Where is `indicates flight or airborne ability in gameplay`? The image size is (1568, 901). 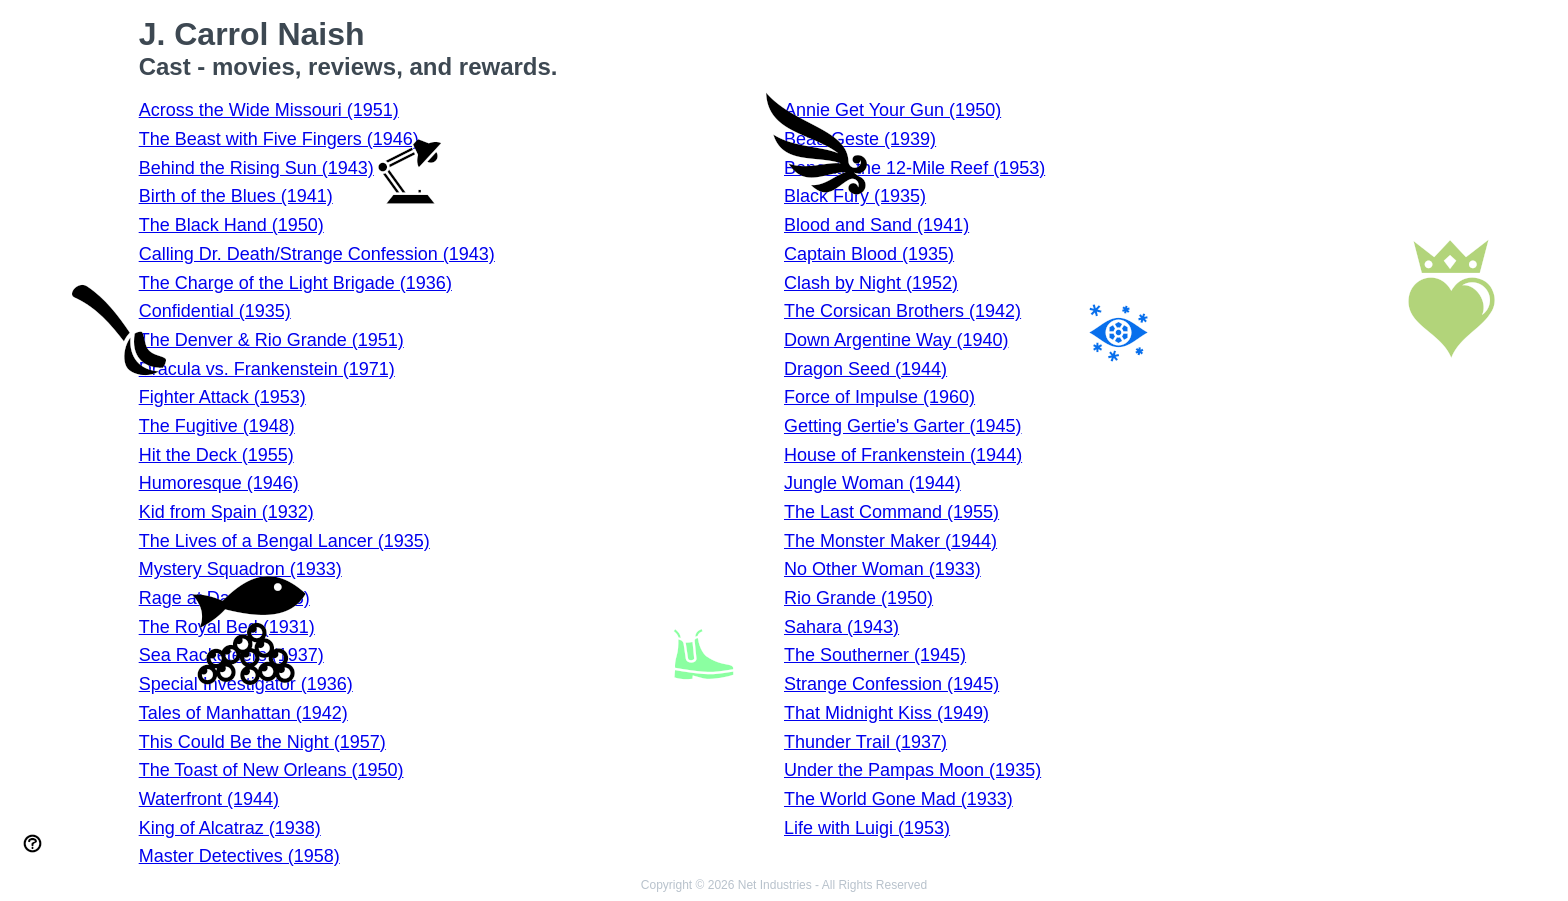 indicates flight or airborne ability in gameplay is located at coordinates (815, 143).